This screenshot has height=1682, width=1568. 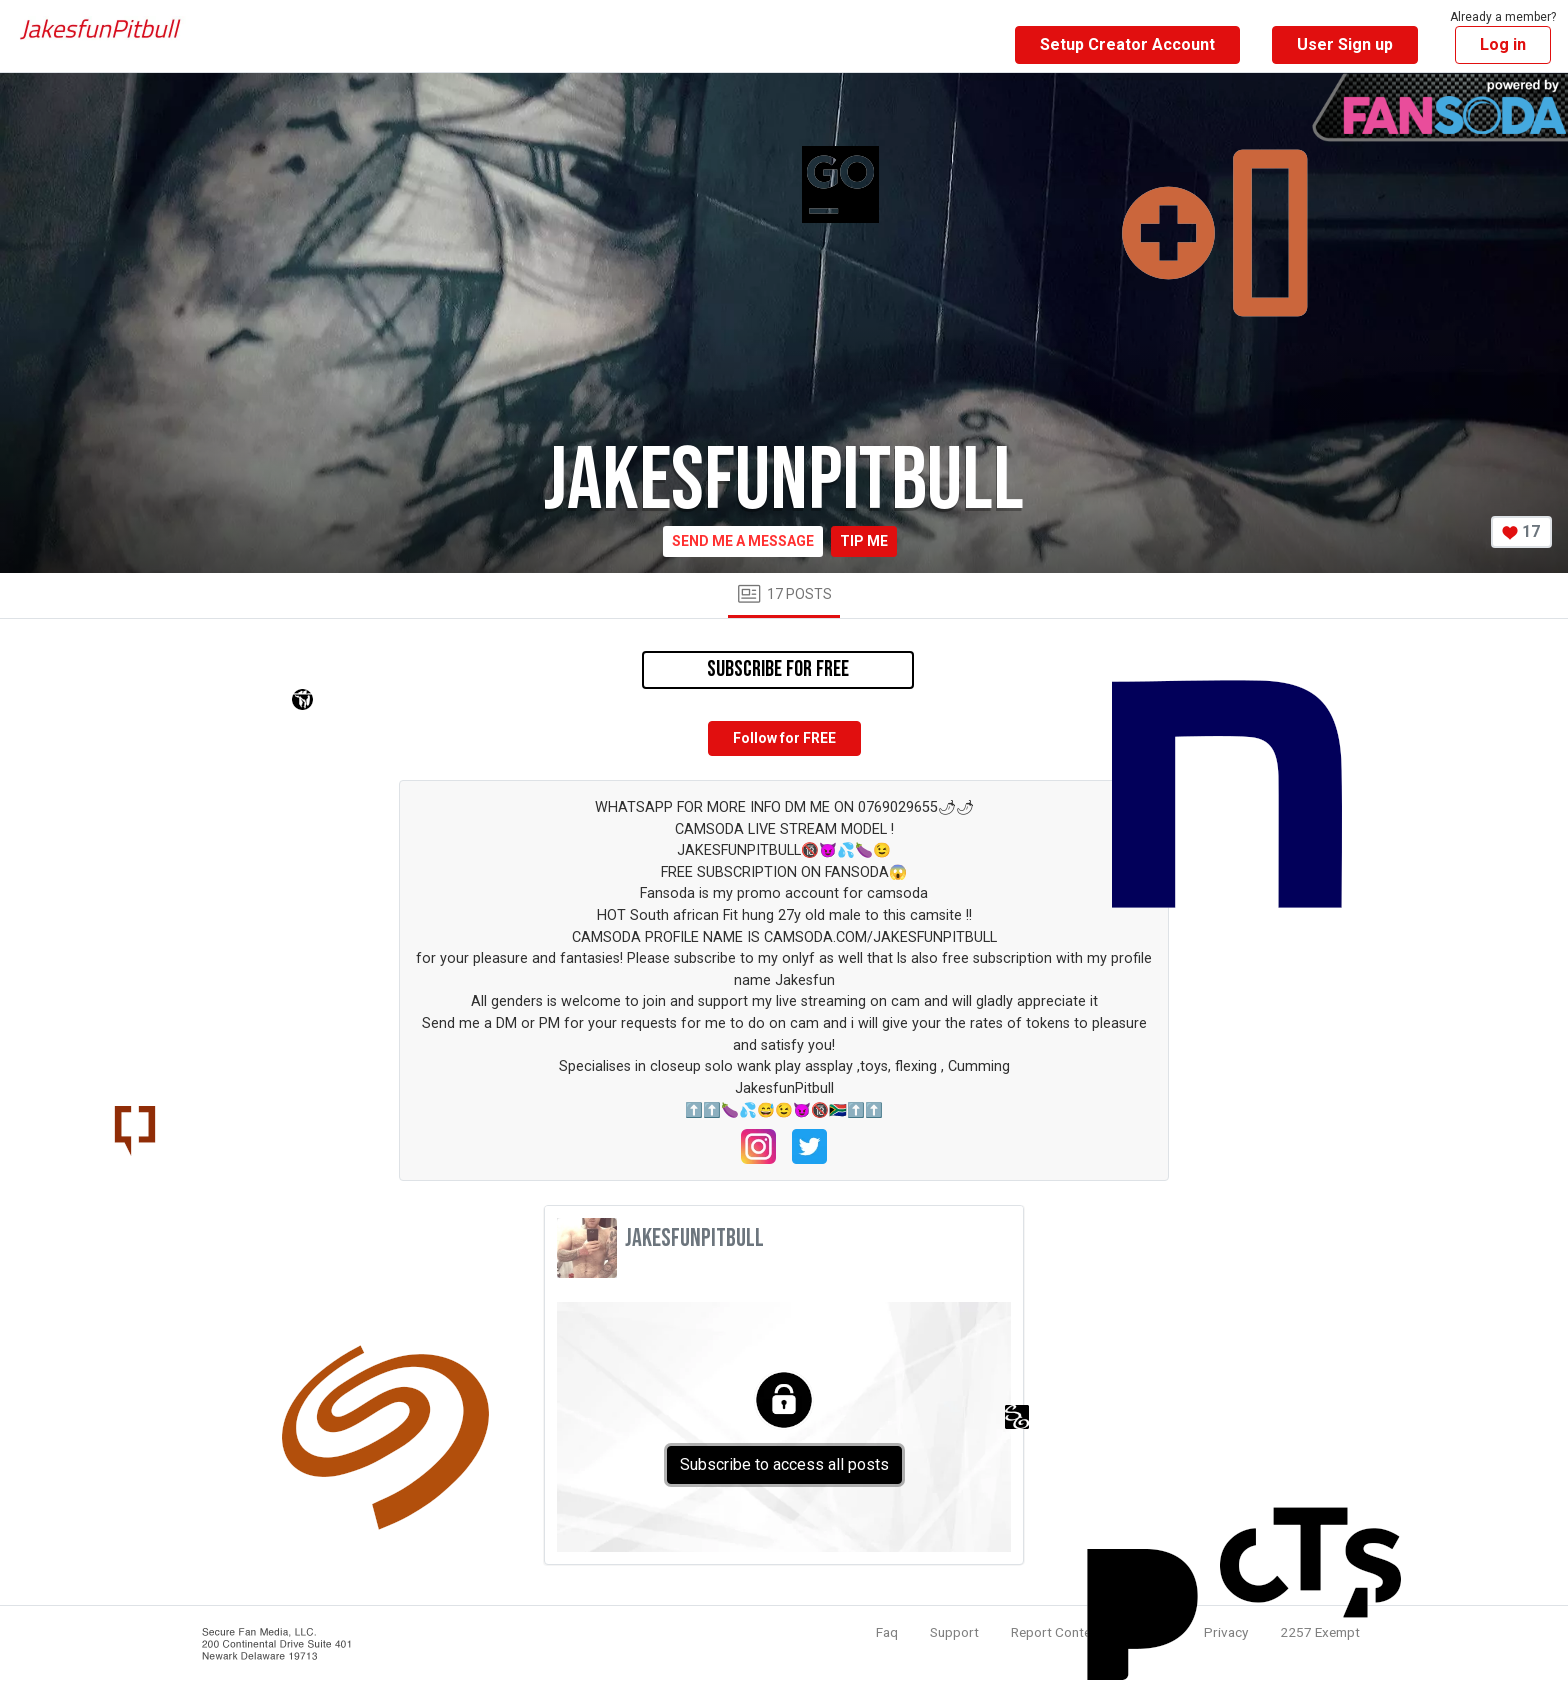 What do you see at coordinates (385, 1437) in the screenshot?
I see `seagate brand logo` at bounding box center [385, 1437].